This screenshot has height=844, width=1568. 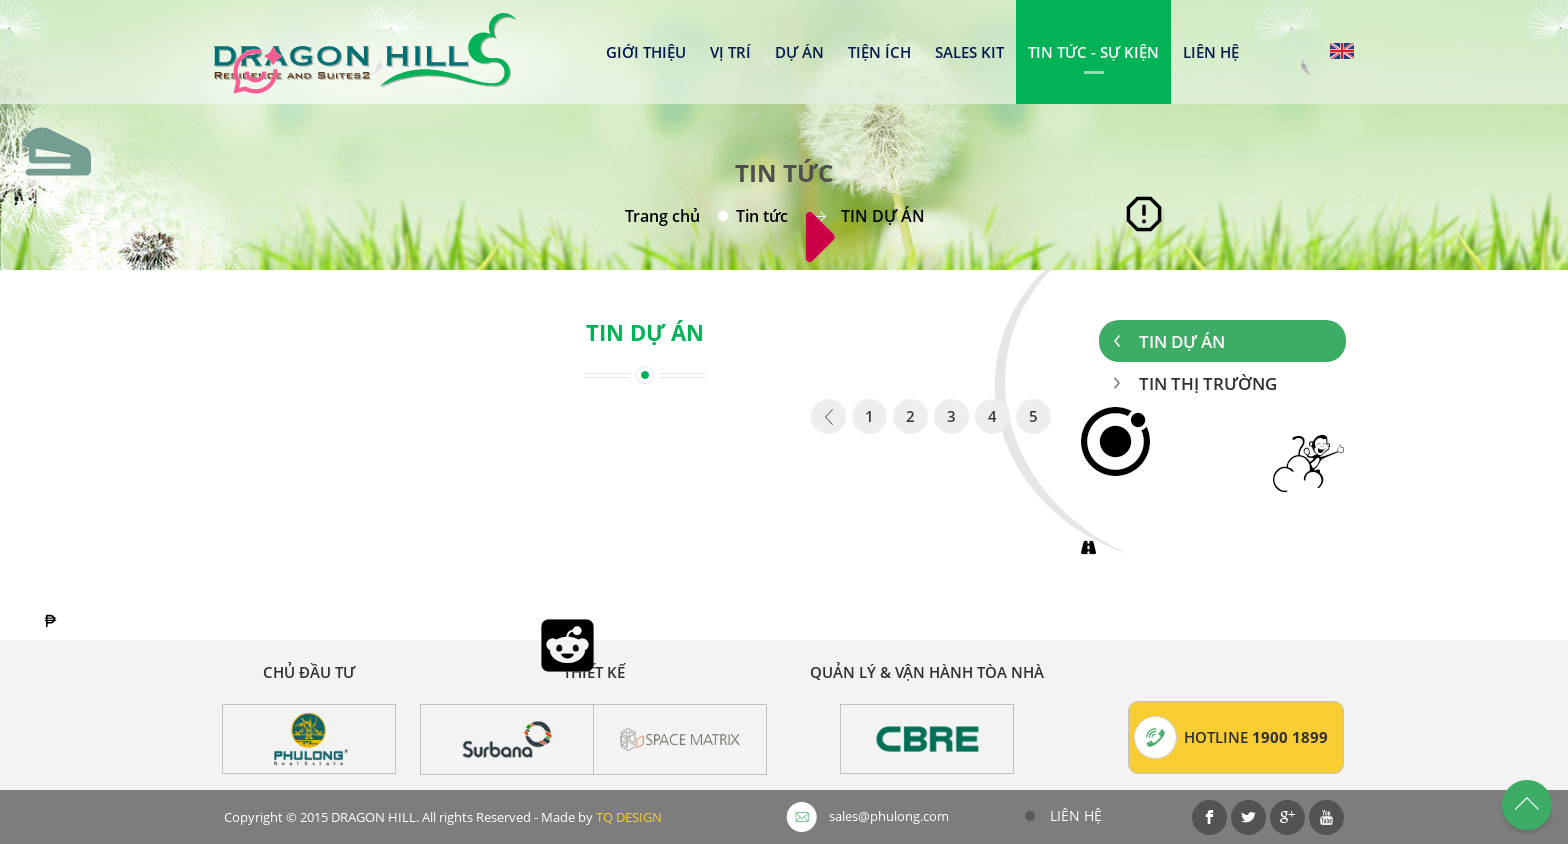 What do you see at coordinates (818, 237) in the screenshot?
I see `play media or start video` at bounding box center [818, 237].